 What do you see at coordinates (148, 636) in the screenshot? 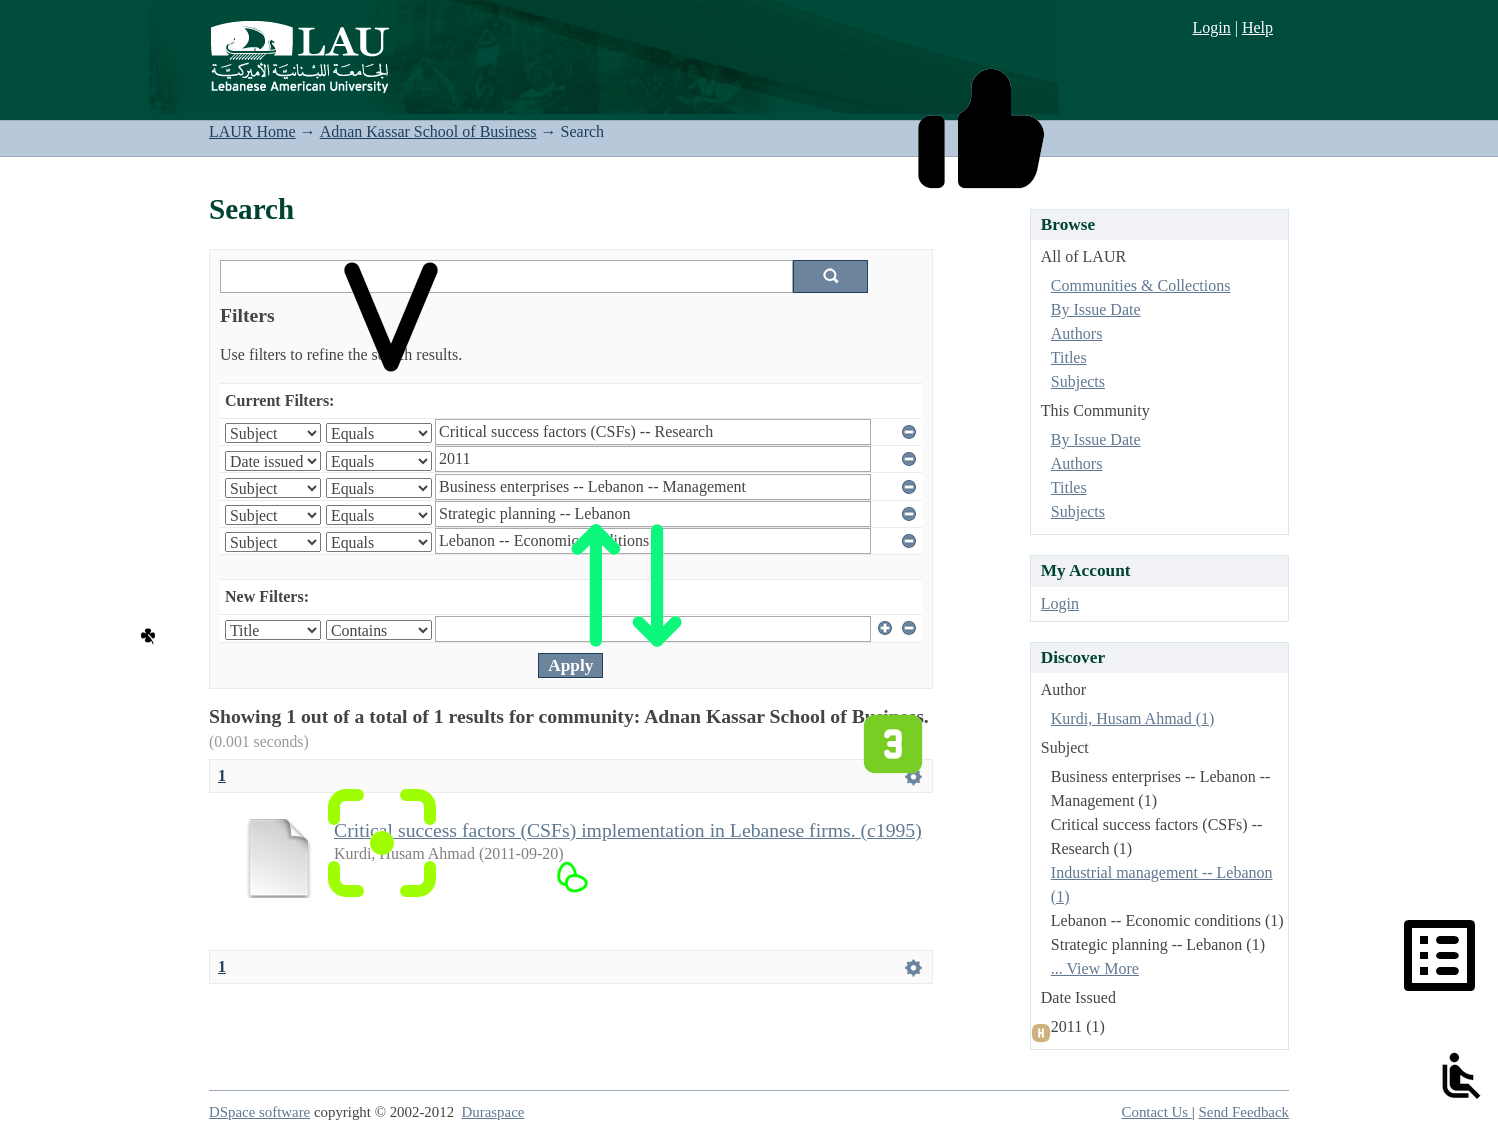
I see `indicates a lucky or bonus reward` at bounding box center [148, 636].